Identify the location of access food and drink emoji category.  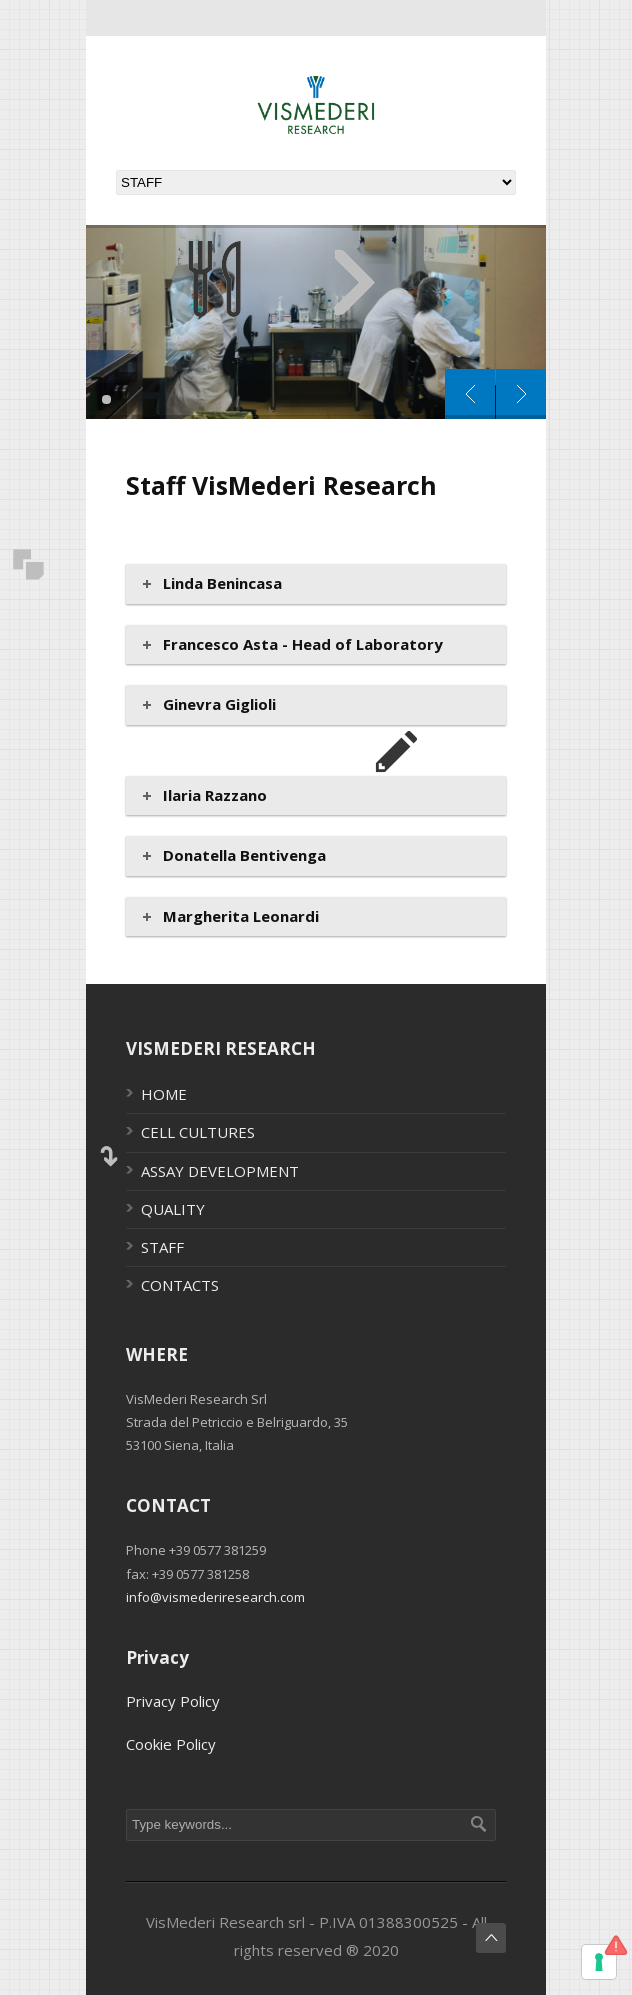
(217, 279).